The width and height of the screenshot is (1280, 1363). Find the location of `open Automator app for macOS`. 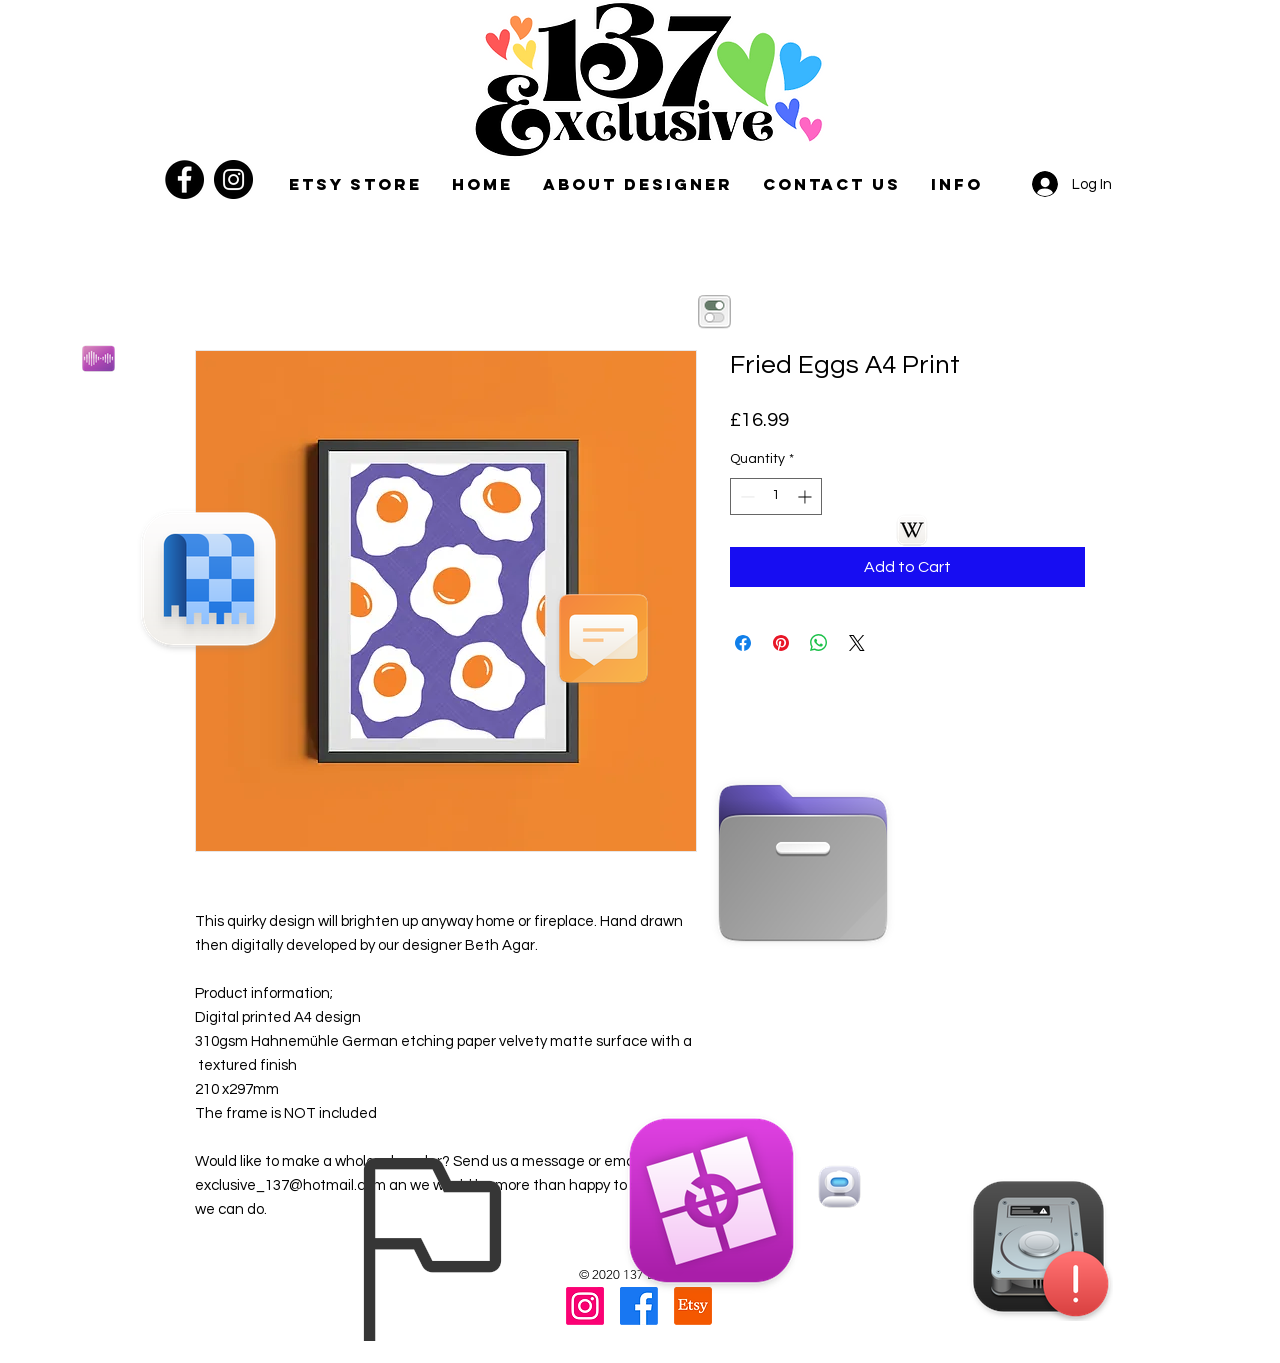

open Automator app for macOS is located at coordinates (839, 1186).